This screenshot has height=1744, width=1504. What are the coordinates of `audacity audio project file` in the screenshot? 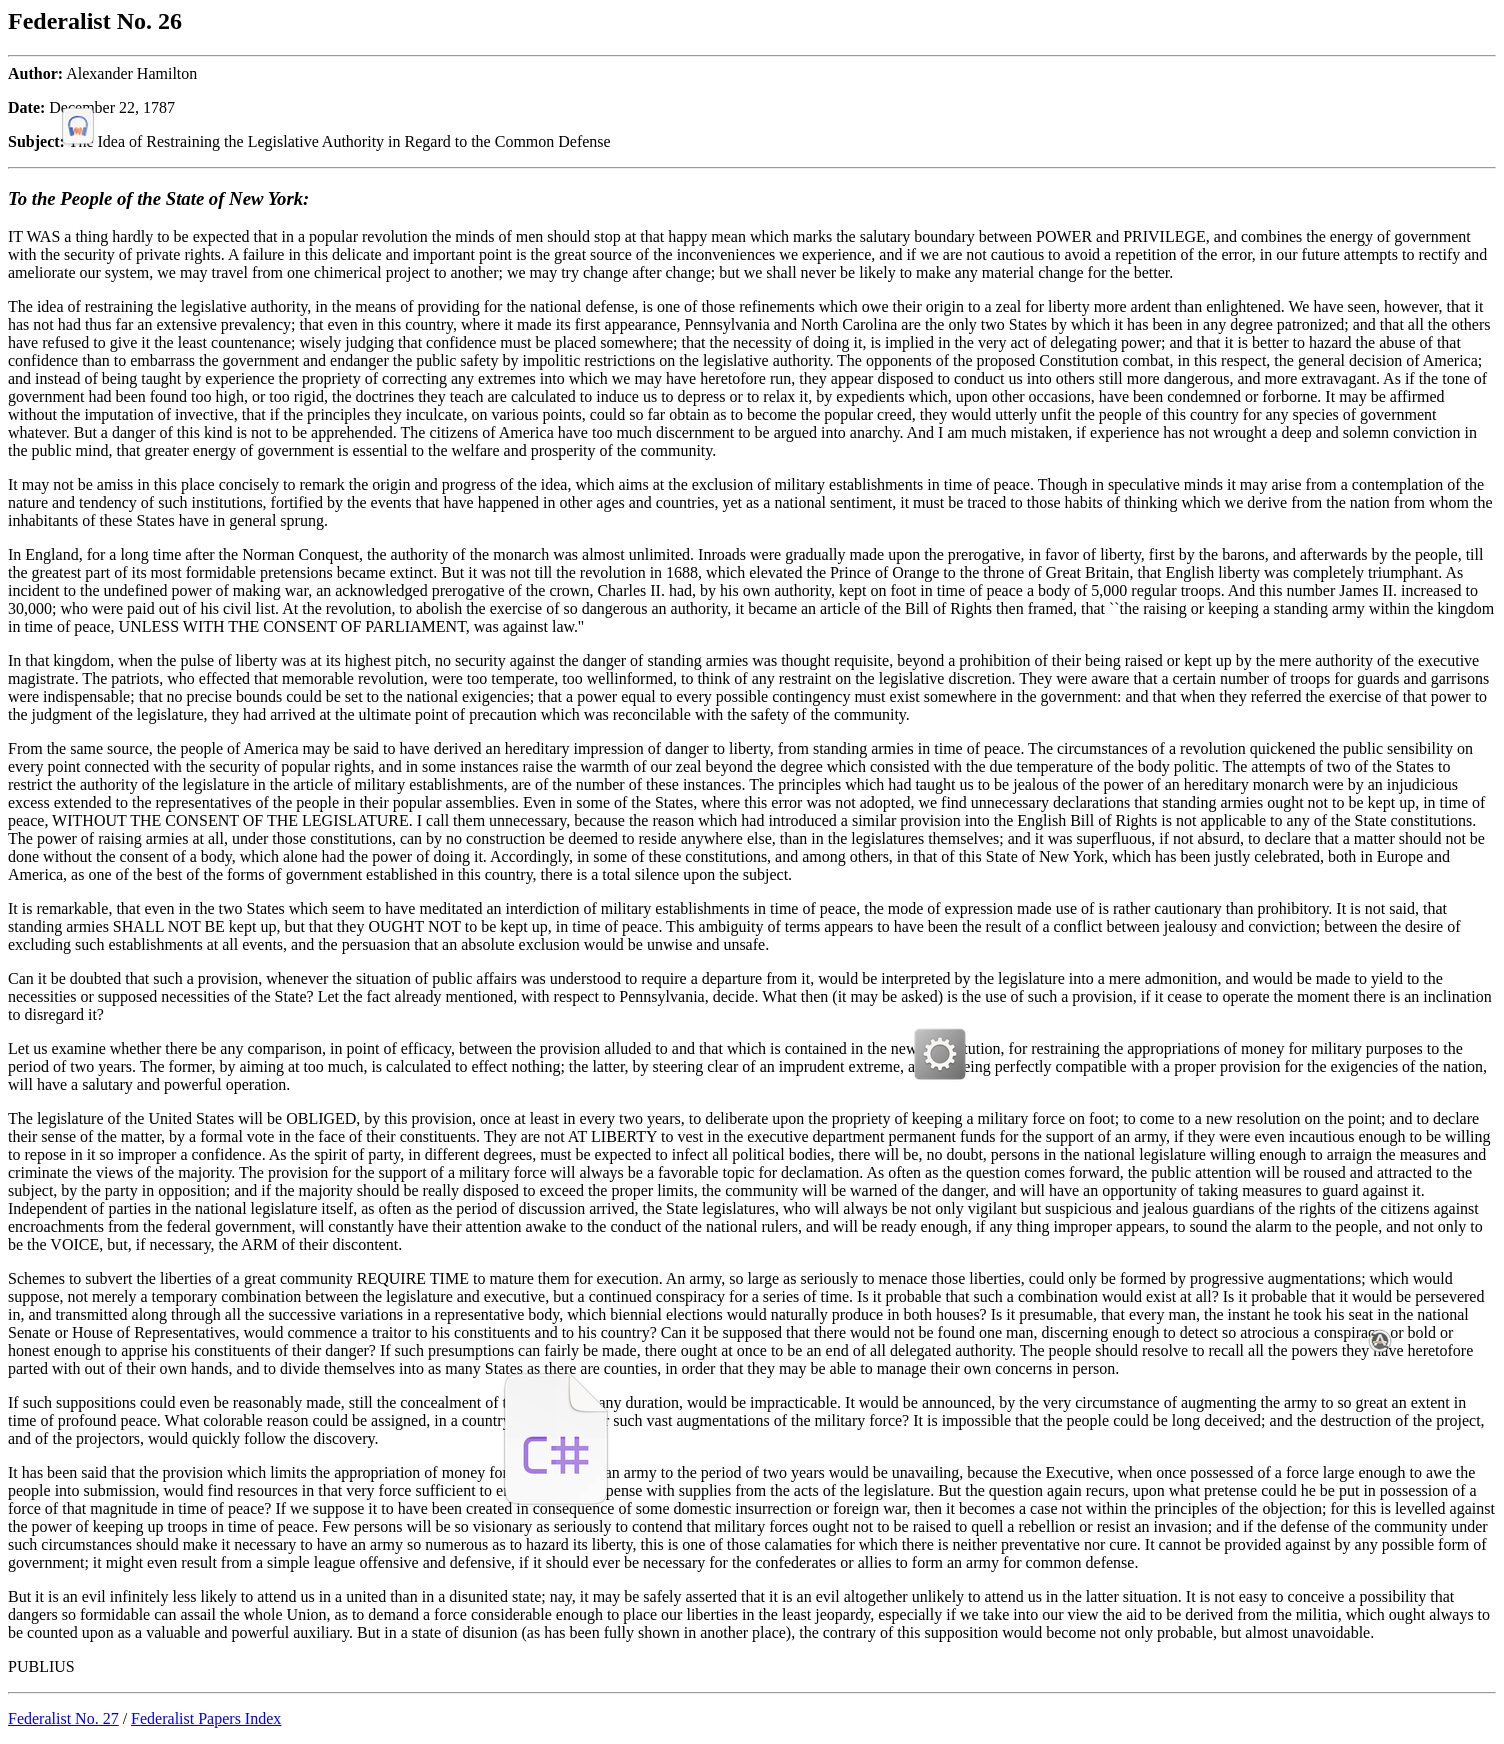 It's located at (78, 126).